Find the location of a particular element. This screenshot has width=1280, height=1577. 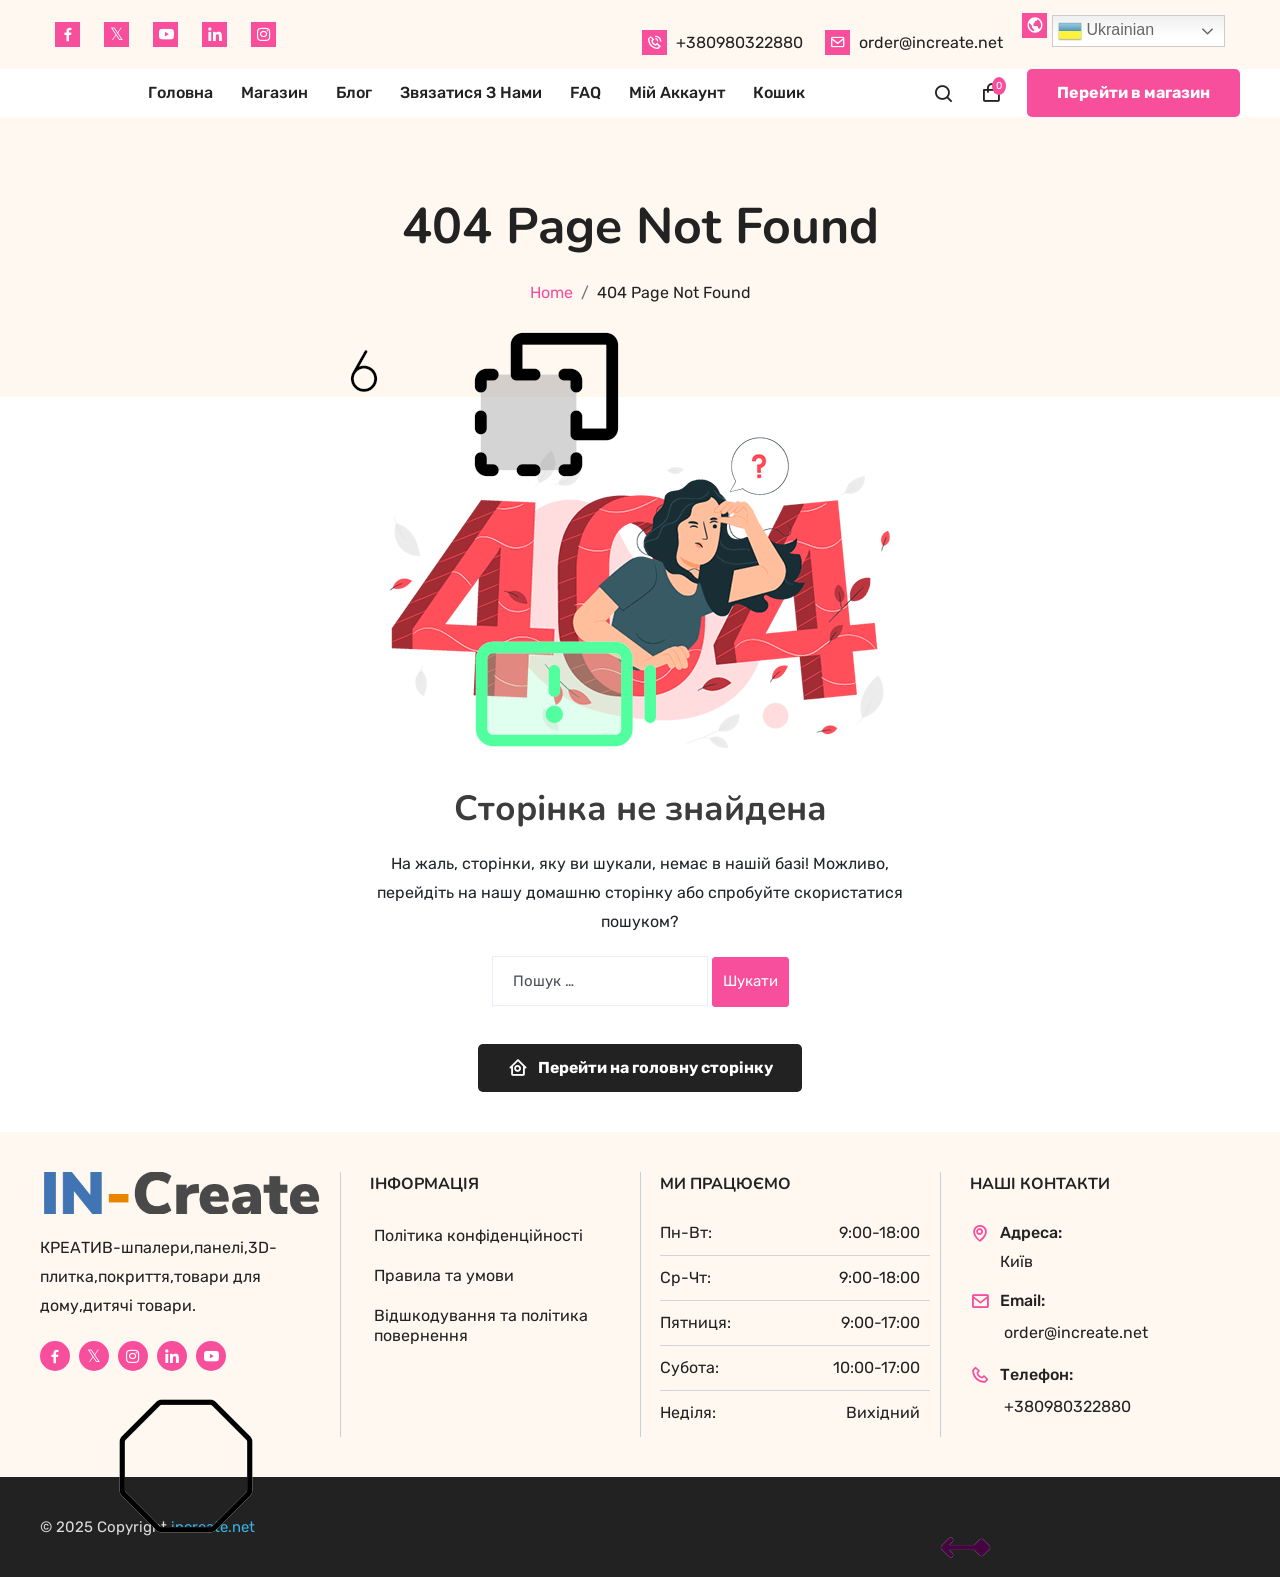

stop or warning indicator is located at coordinates (186, 1466).